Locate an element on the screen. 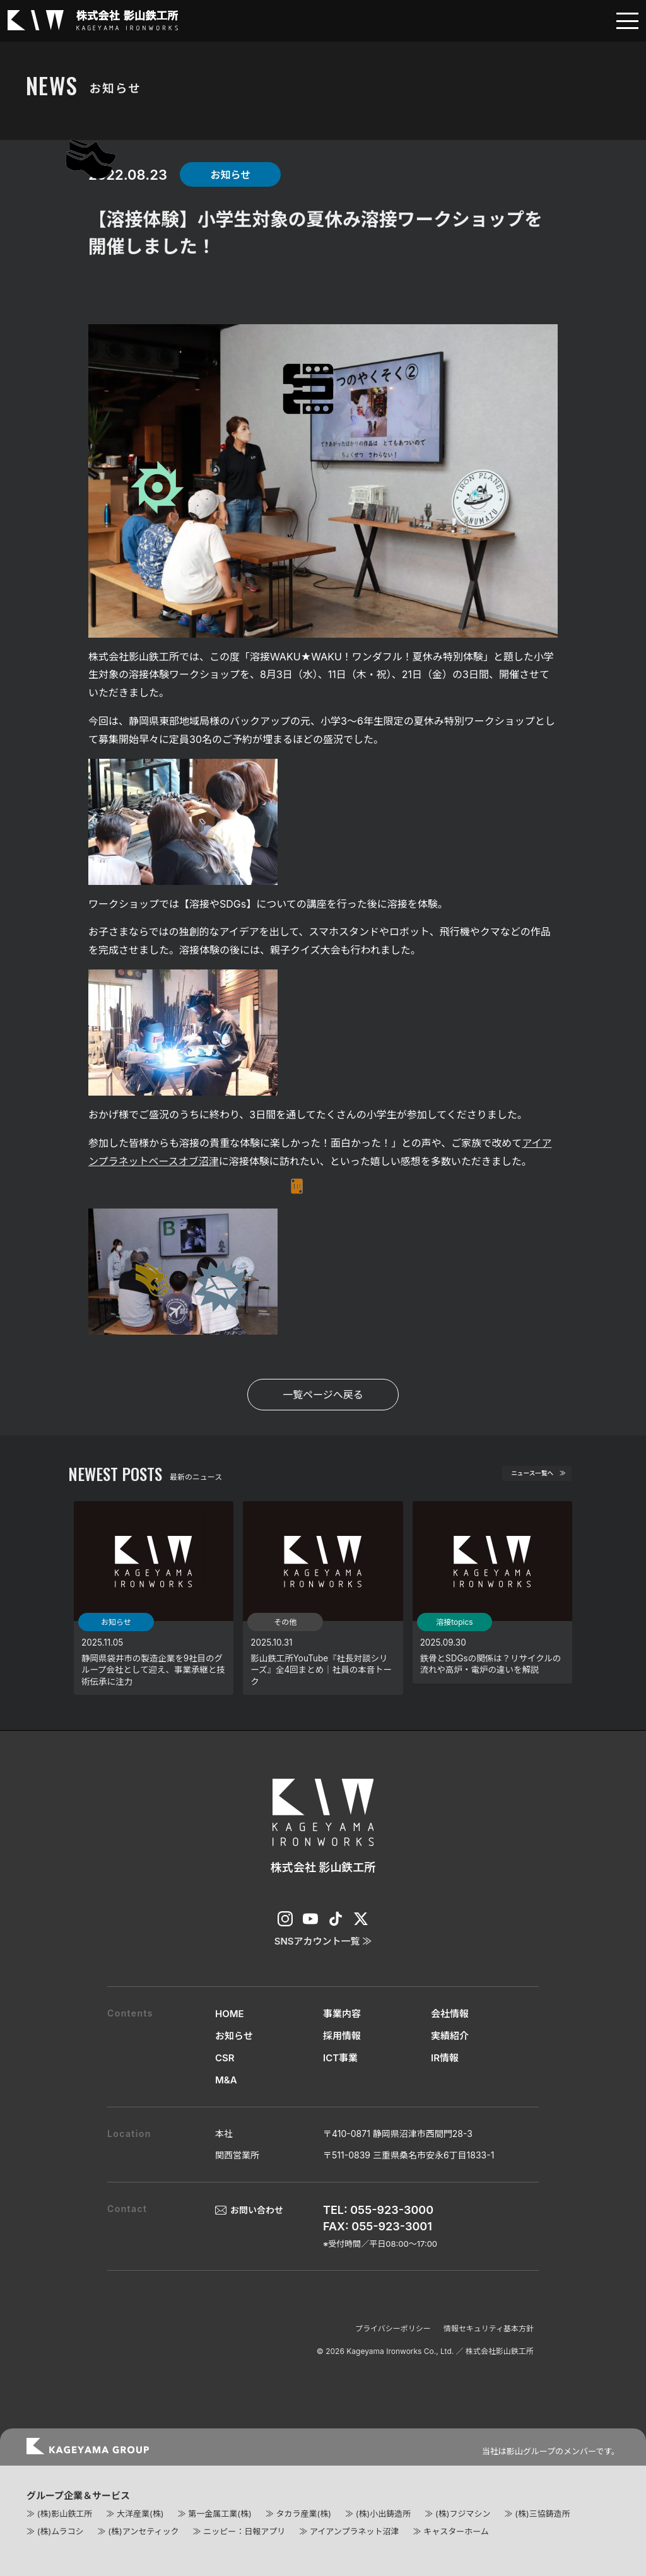  ten of spades playing card is located at coordinates (297, 1186).